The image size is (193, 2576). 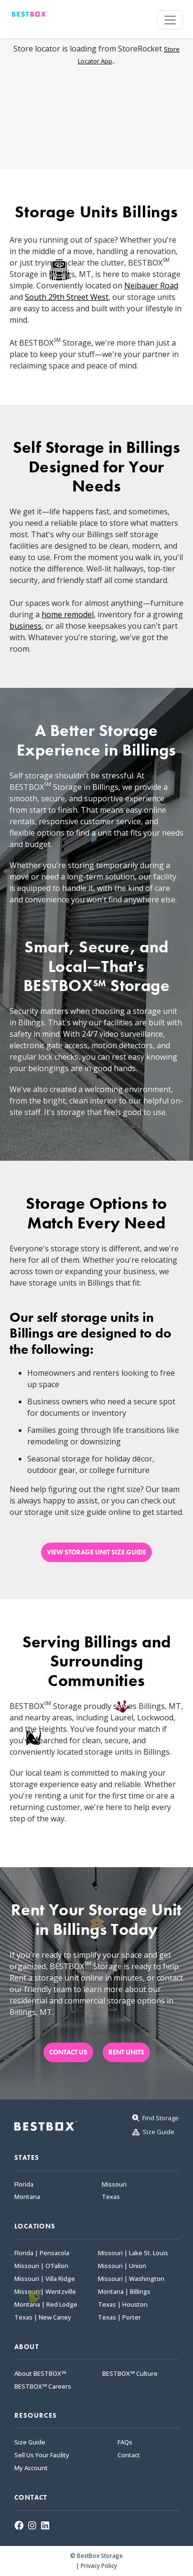 What do you see at coordinates (123, 1707) in the screenshot?
I see `amphibian or frog-related game element` at bounding box center [123, 1707].